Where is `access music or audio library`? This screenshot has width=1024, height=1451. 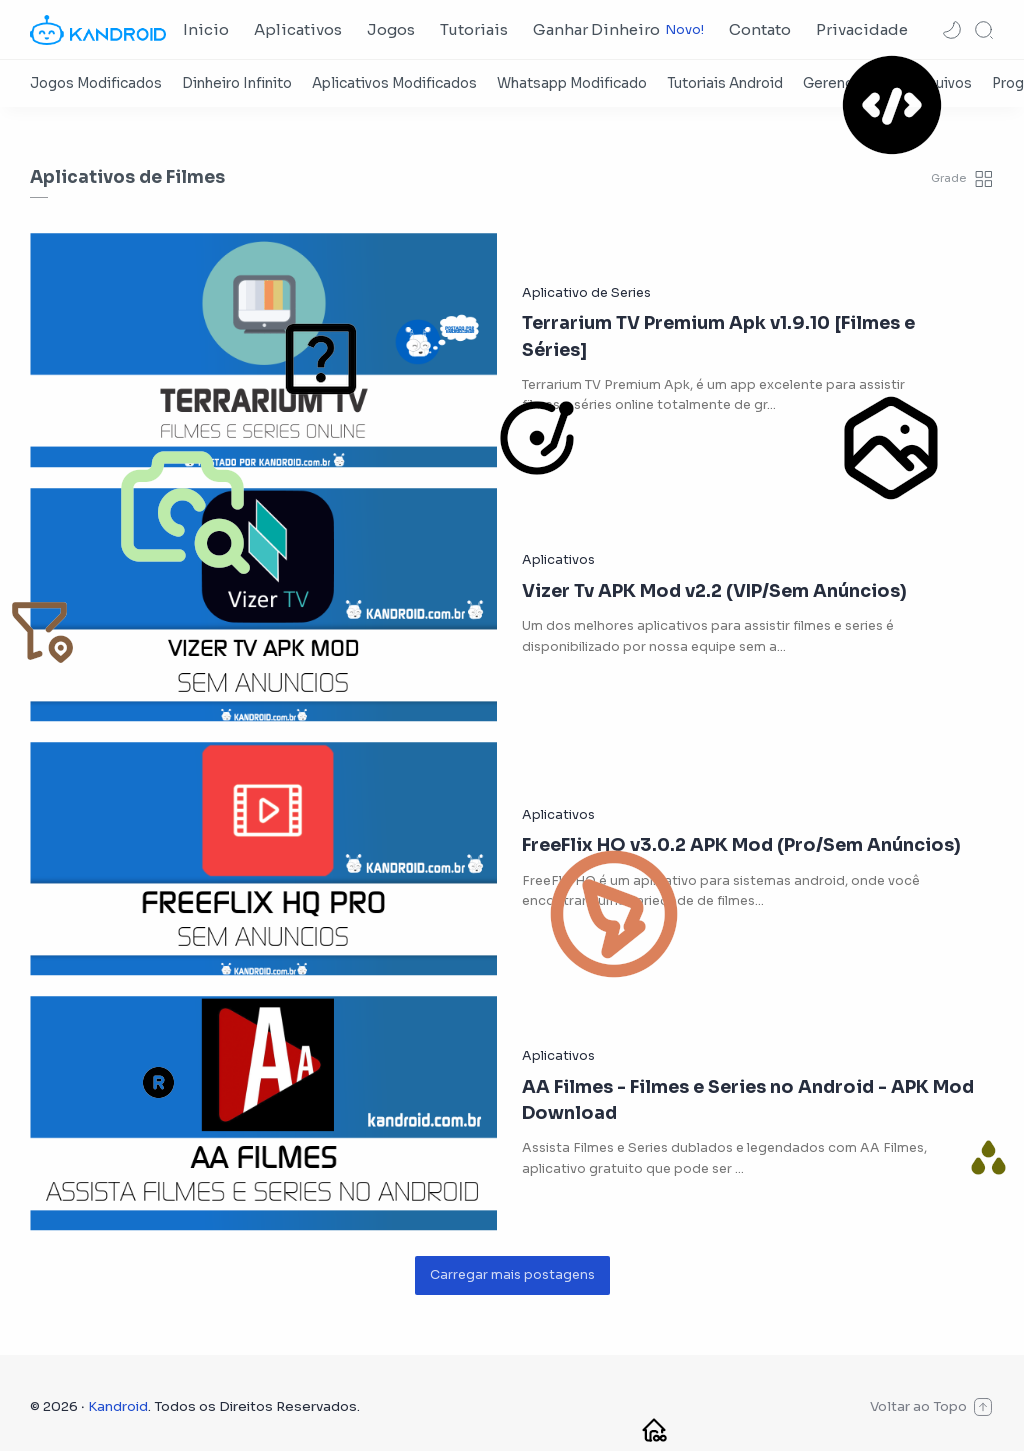
access music or audio library is located at coordinates (537, 438).